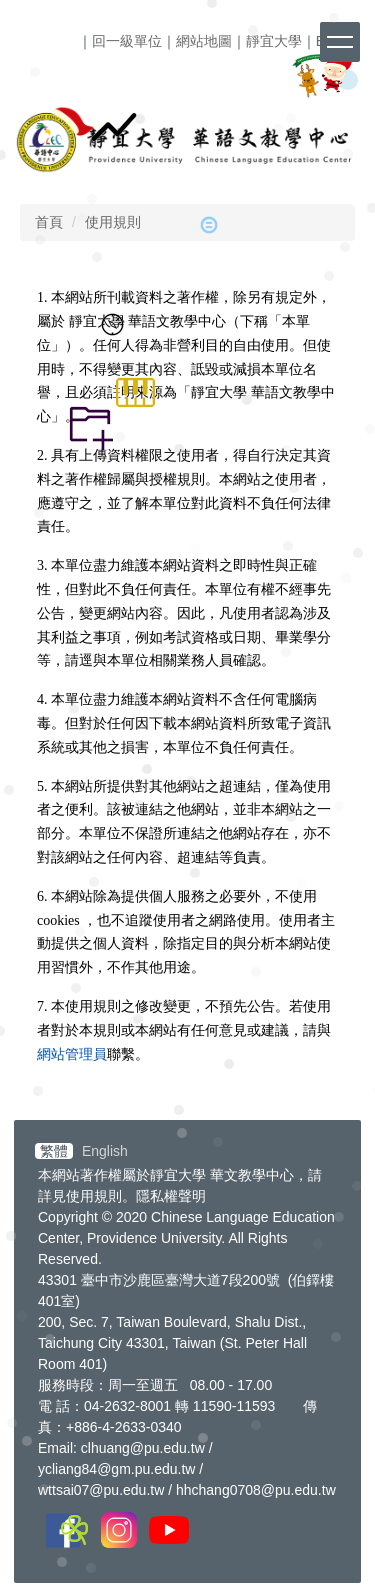 The image size is (375, 1588). Describe the element at coordinates (74, 1529) in the screenshot. I see `indicates a lucky or bonus reward` at that location.